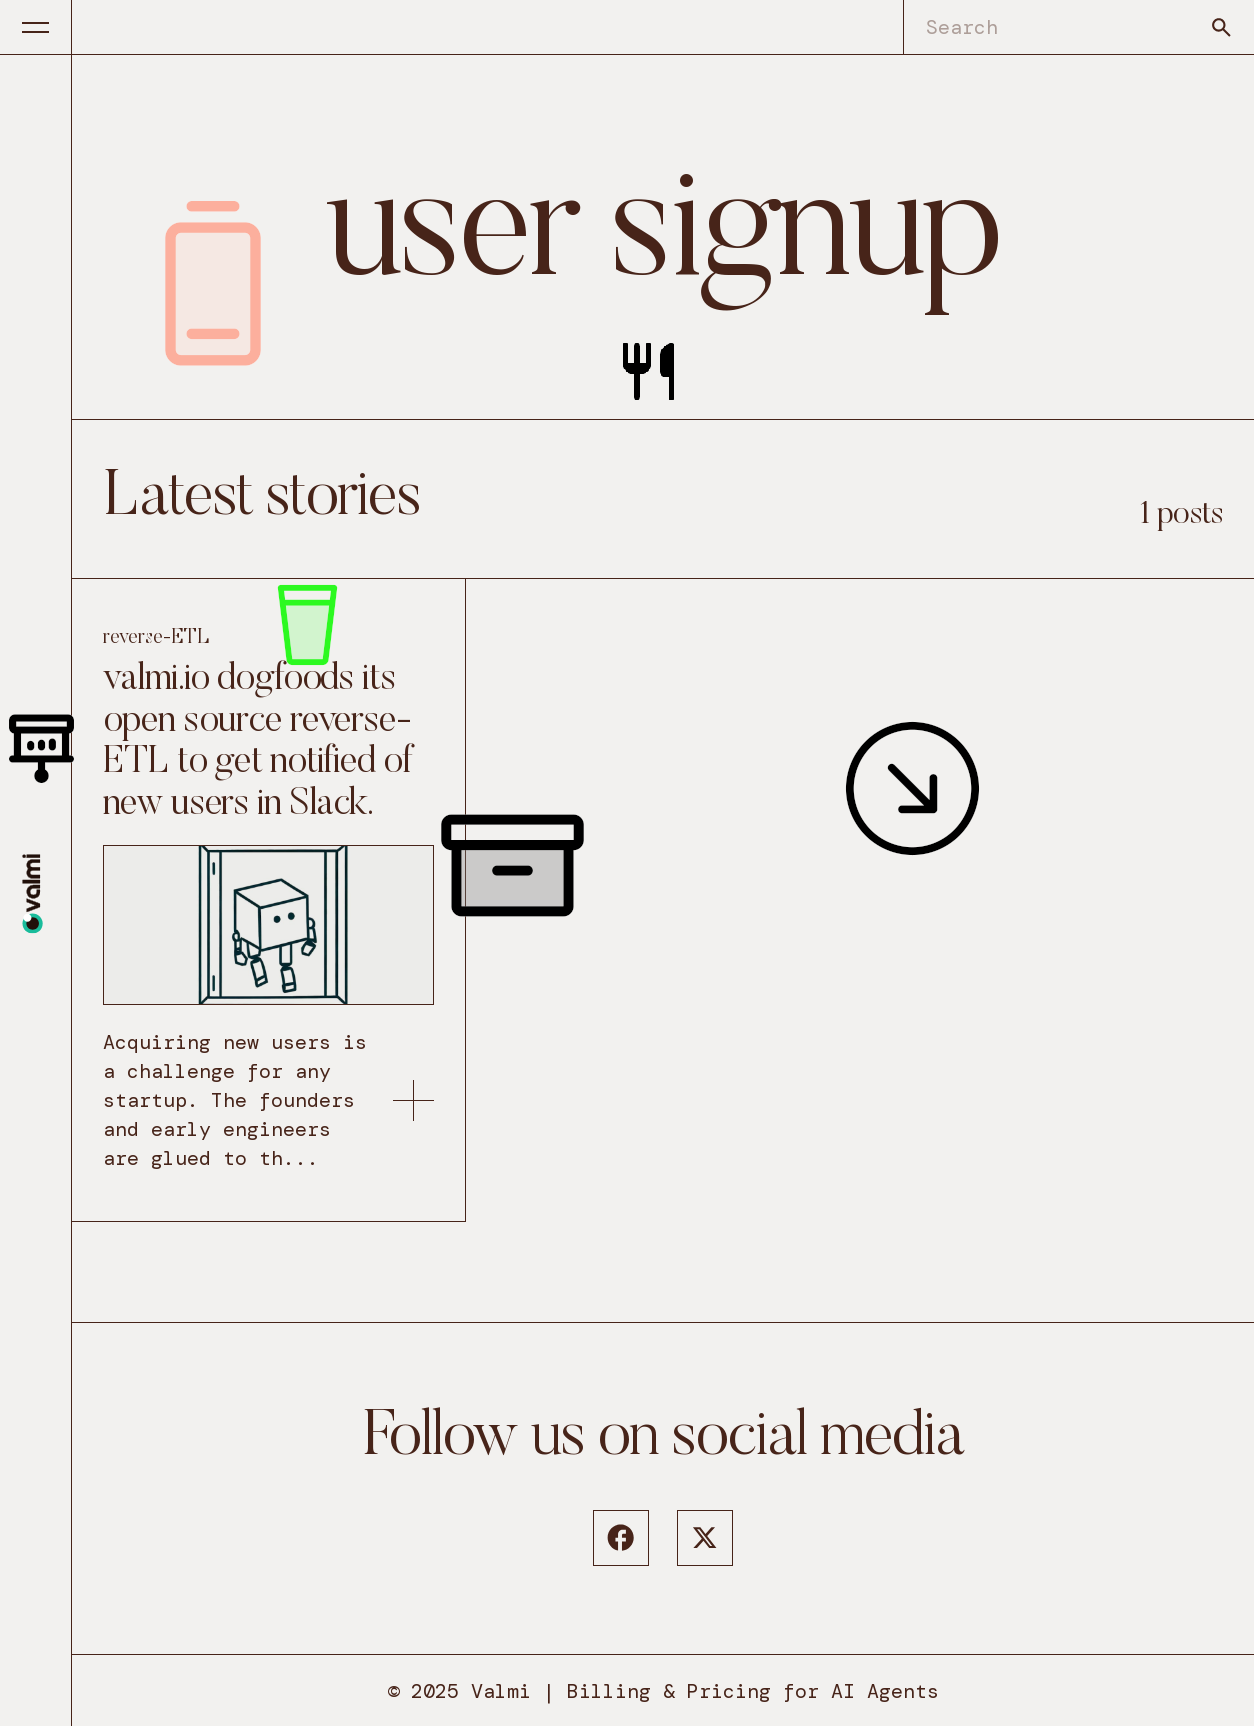 The height and width of the screenshot is (1726, 1254). What do you see at coordinates (648, 371) in the screenshot?
I see `find nearby restaurants` at bounding box center [648, 371].